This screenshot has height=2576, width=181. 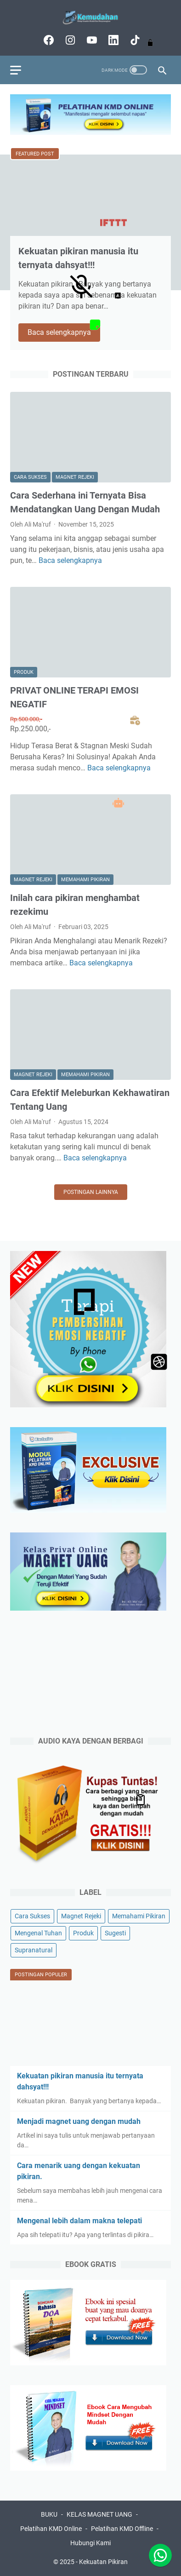 What do you see at coordinates (95, 325) in the screenshot?
I see `create a new note` at bounding box center [95, 325].